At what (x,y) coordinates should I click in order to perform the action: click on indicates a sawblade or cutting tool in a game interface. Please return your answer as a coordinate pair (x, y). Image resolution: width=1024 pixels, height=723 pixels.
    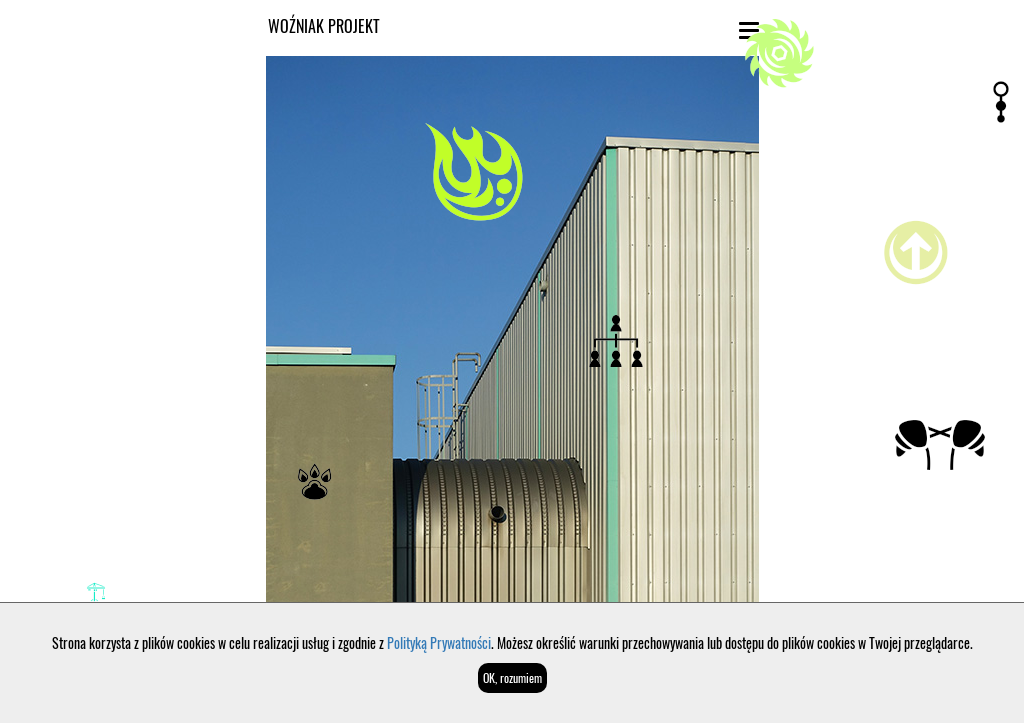
    Looking at the image, I should click on (779, 52).